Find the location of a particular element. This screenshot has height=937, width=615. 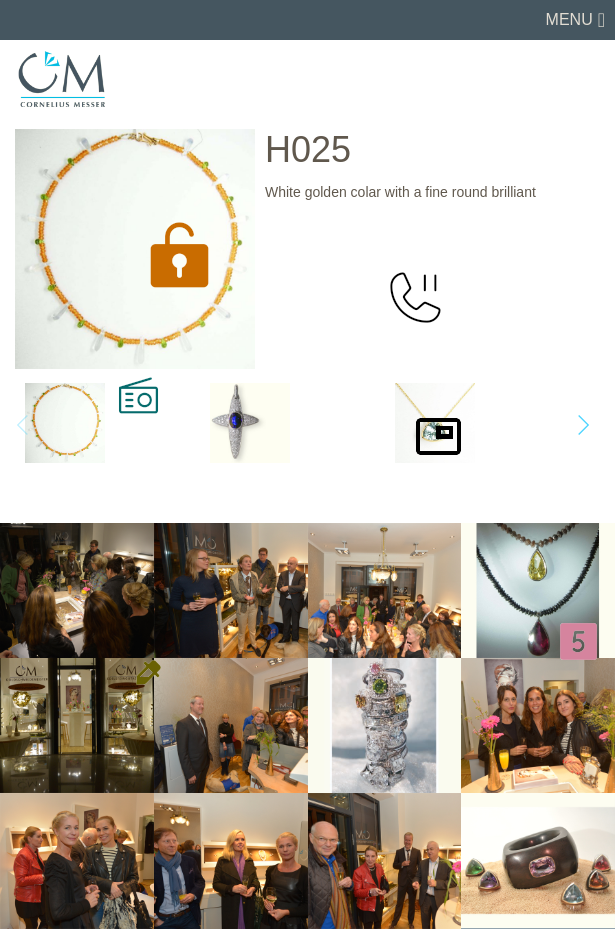

open radio or audio streaming is located at coordinates (138, 398).